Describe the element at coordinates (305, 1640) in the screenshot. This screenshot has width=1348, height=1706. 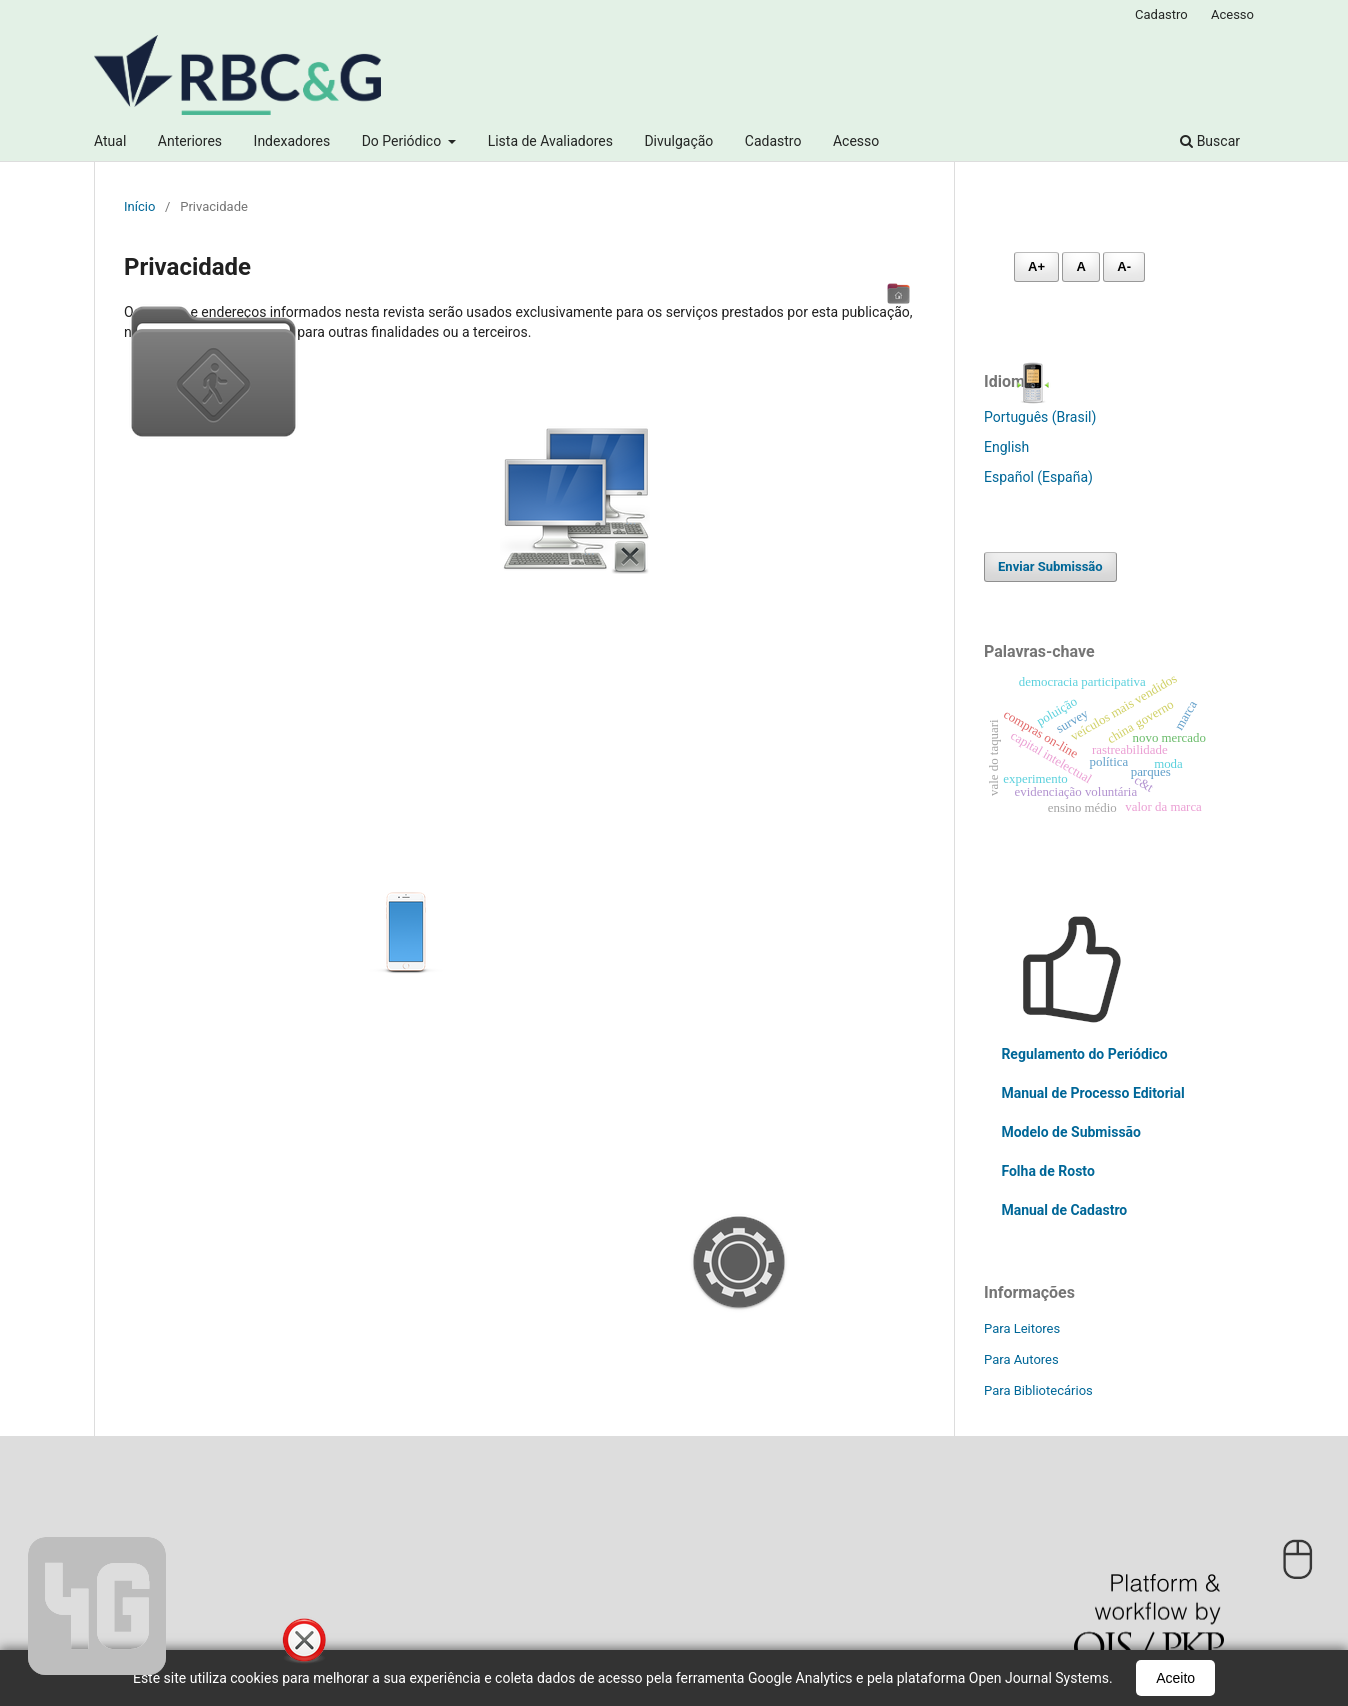
I see `delete selected item` at that location.